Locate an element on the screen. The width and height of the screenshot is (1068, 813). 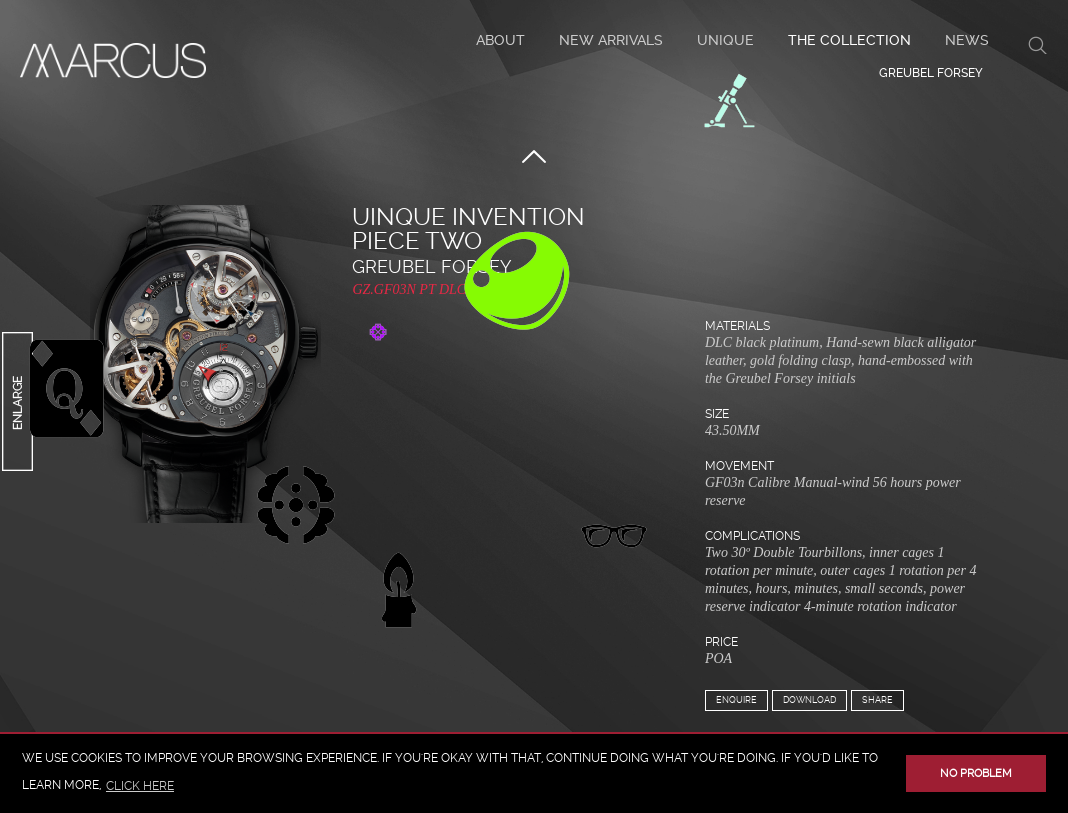
toggle ambient or night mode lighting is located at coordinates (398, 590).